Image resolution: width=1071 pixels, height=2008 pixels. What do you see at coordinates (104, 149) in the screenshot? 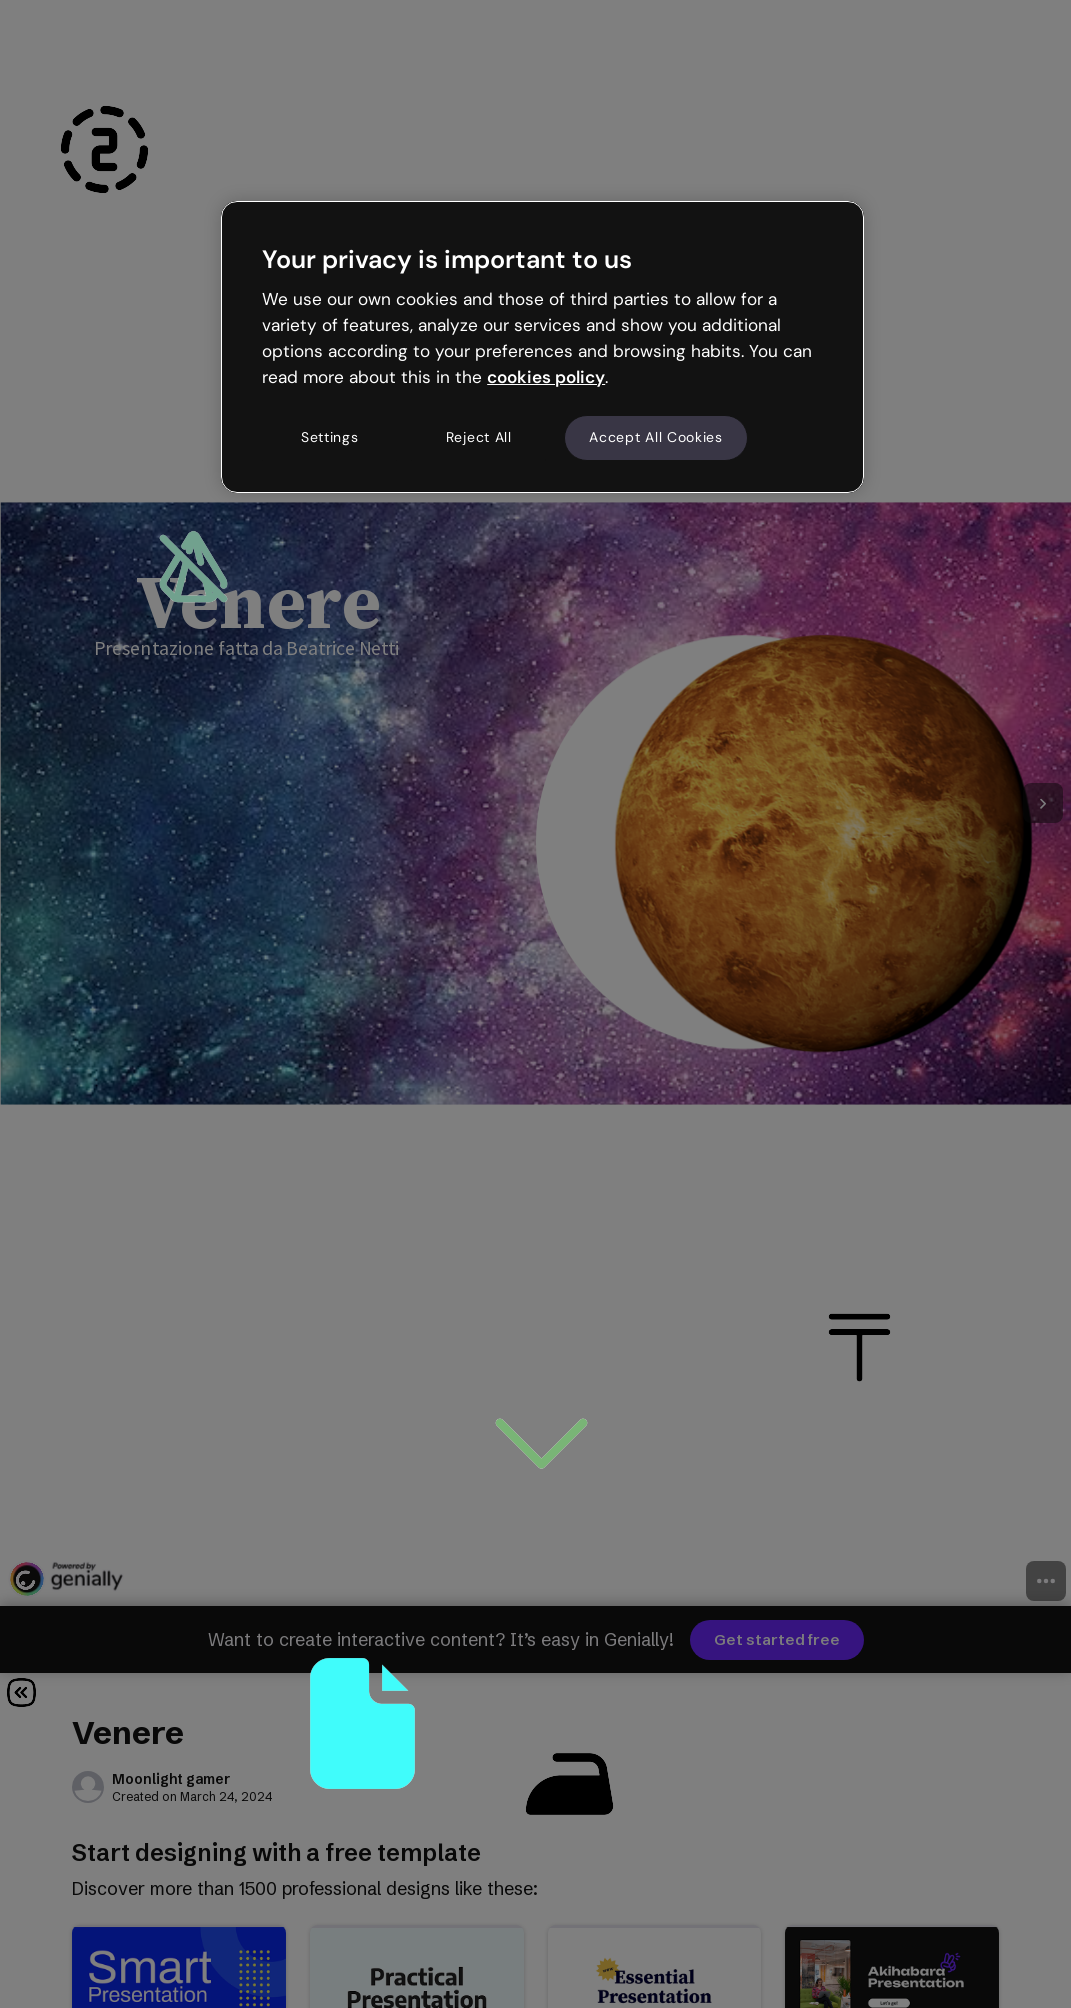
I see `step 2 of a multi-step process` at bounding box center [104, 149].